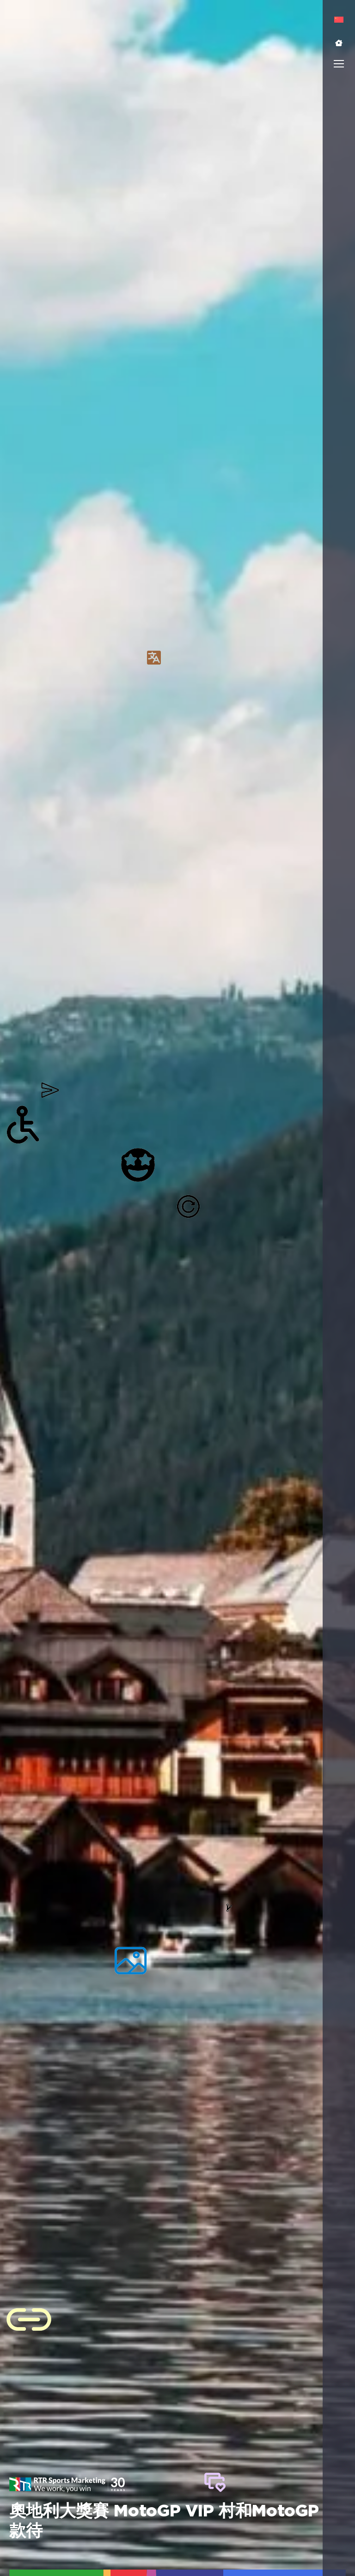 This screenshot has width=355, height=2576. Describe the element at coordinates (130, 1960) in the screenshot. I see `view image or photo` at that location.